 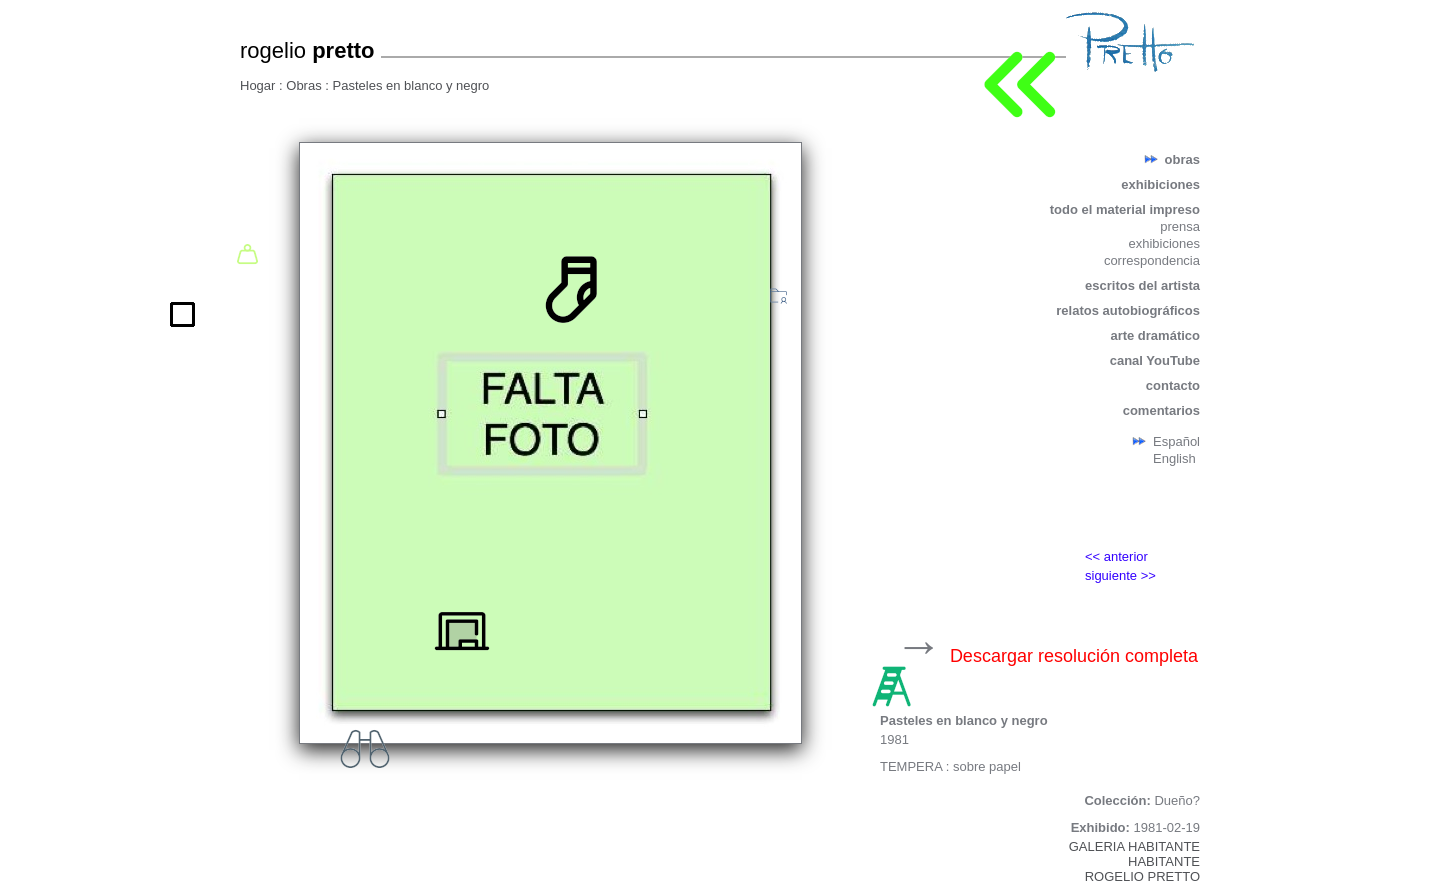 I want to click on access tools or equipment section, so click(x=892, y=686).